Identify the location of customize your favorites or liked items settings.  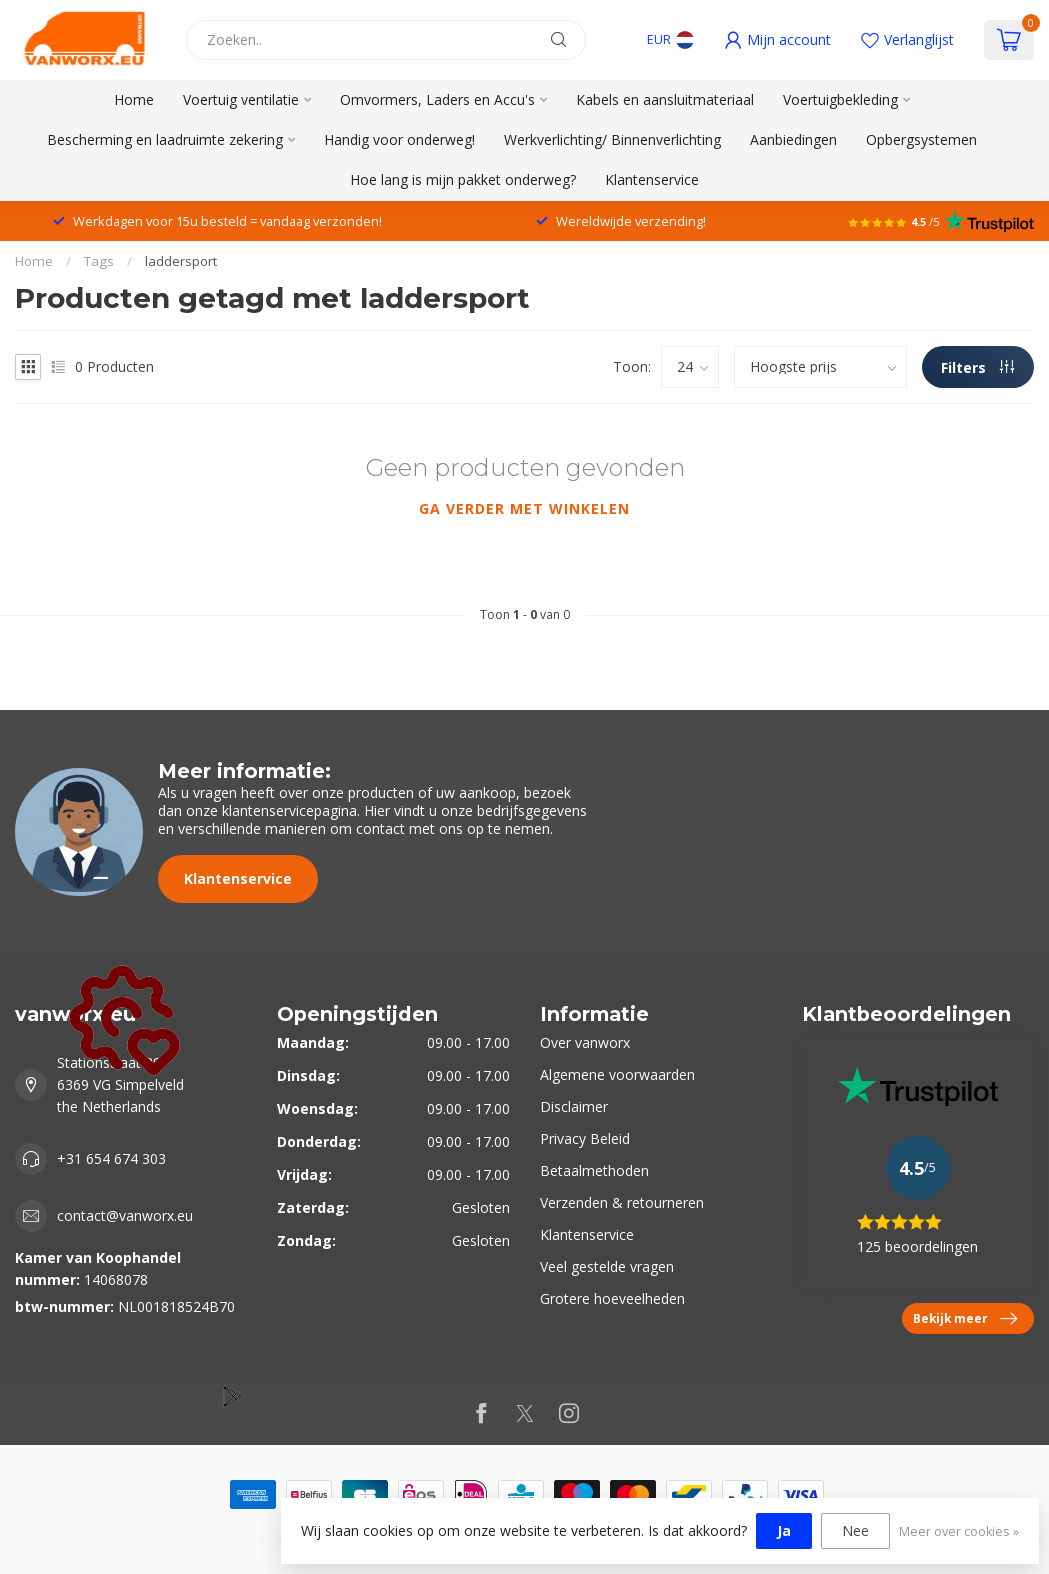
(122, 1018).